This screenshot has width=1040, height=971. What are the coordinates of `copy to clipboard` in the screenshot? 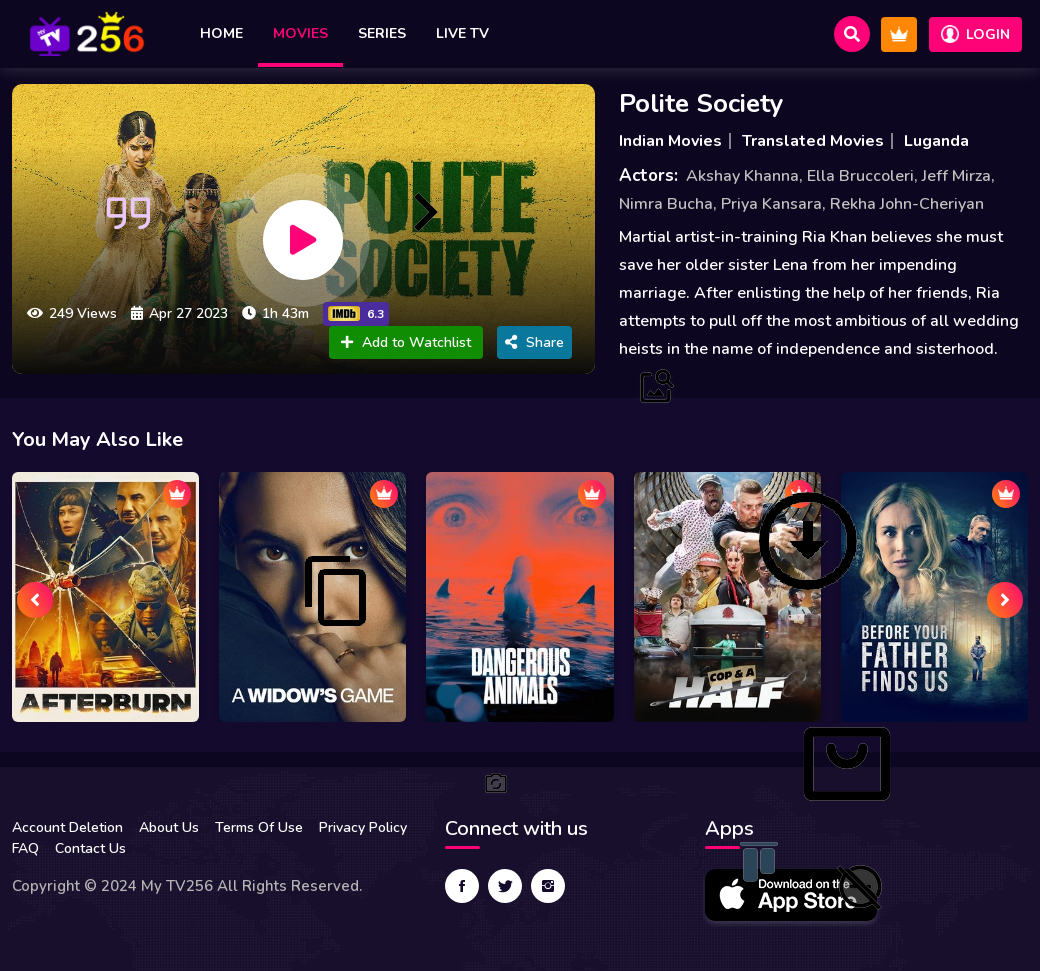 It's located at (337, 591).